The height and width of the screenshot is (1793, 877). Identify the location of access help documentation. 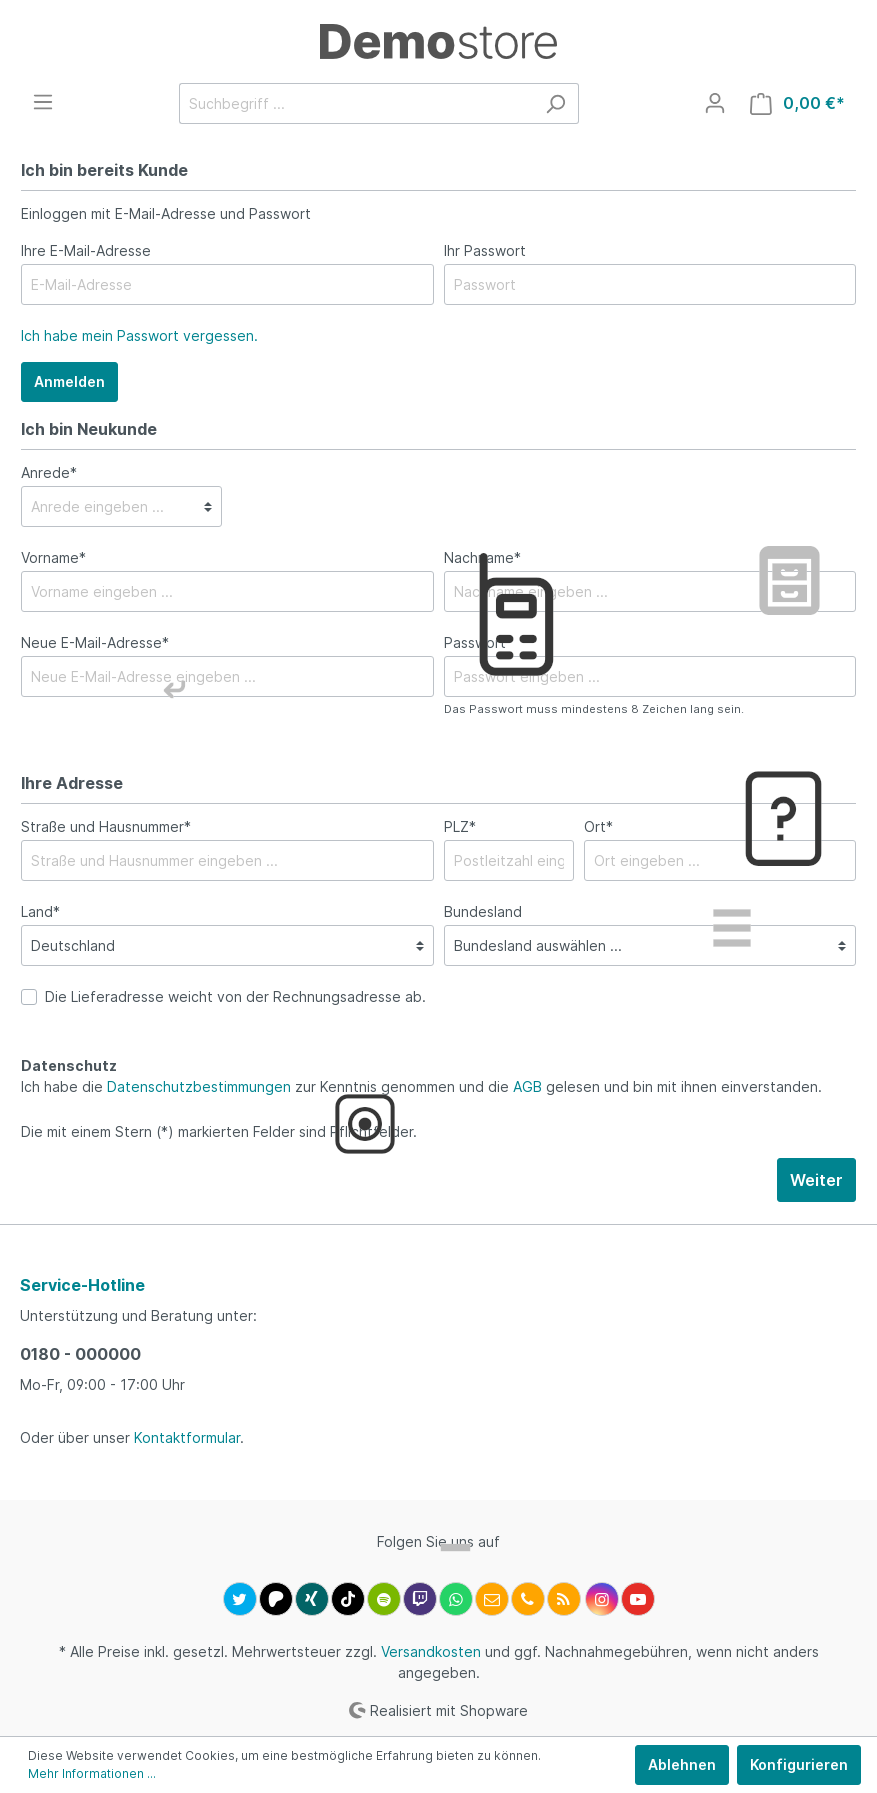
(783, 815).